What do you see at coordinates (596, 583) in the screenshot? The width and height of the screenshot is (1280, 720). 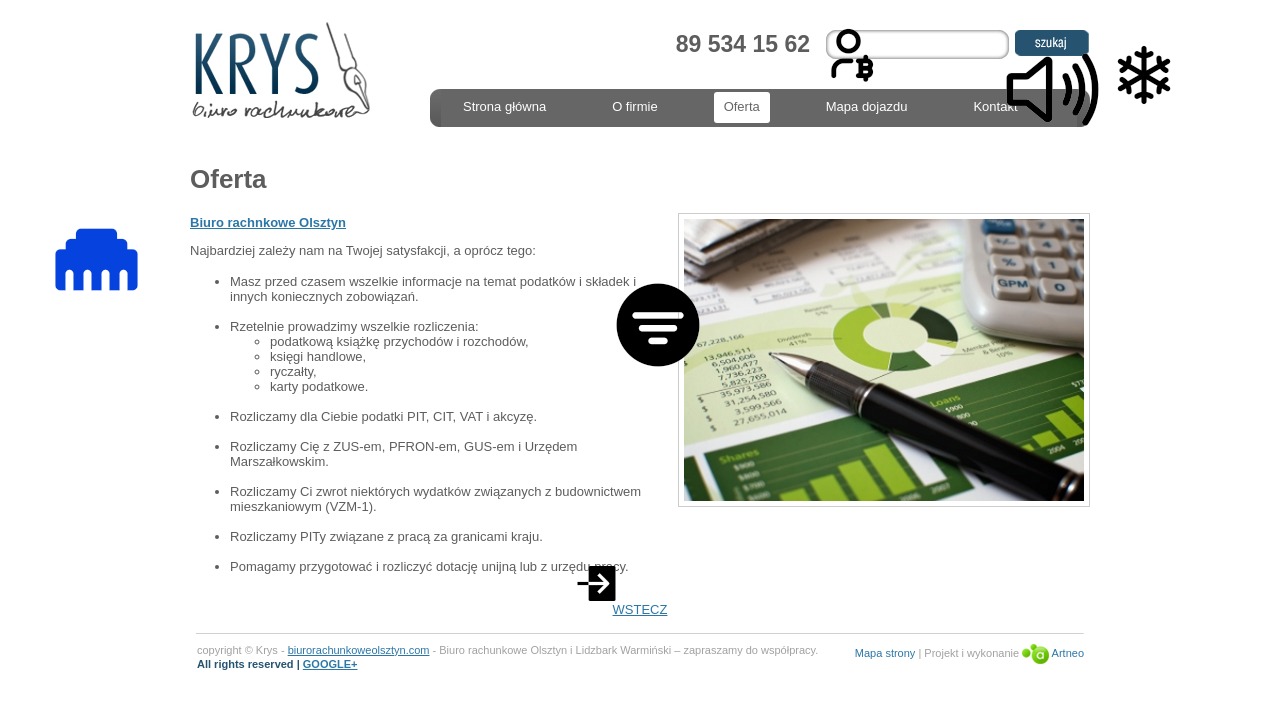 I see `log in to your account` at bounding box center [596, 583].